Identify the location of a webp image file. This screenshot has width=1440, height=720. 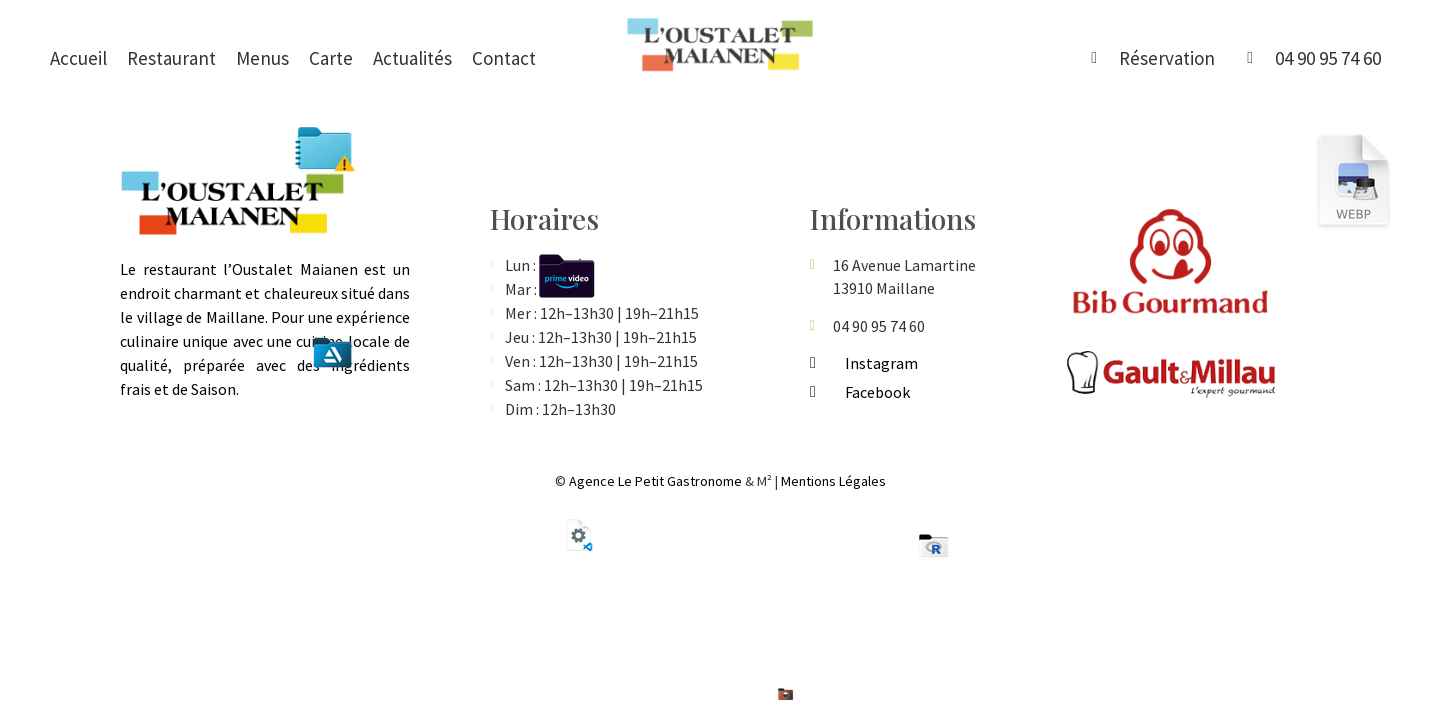
(1353, 181).